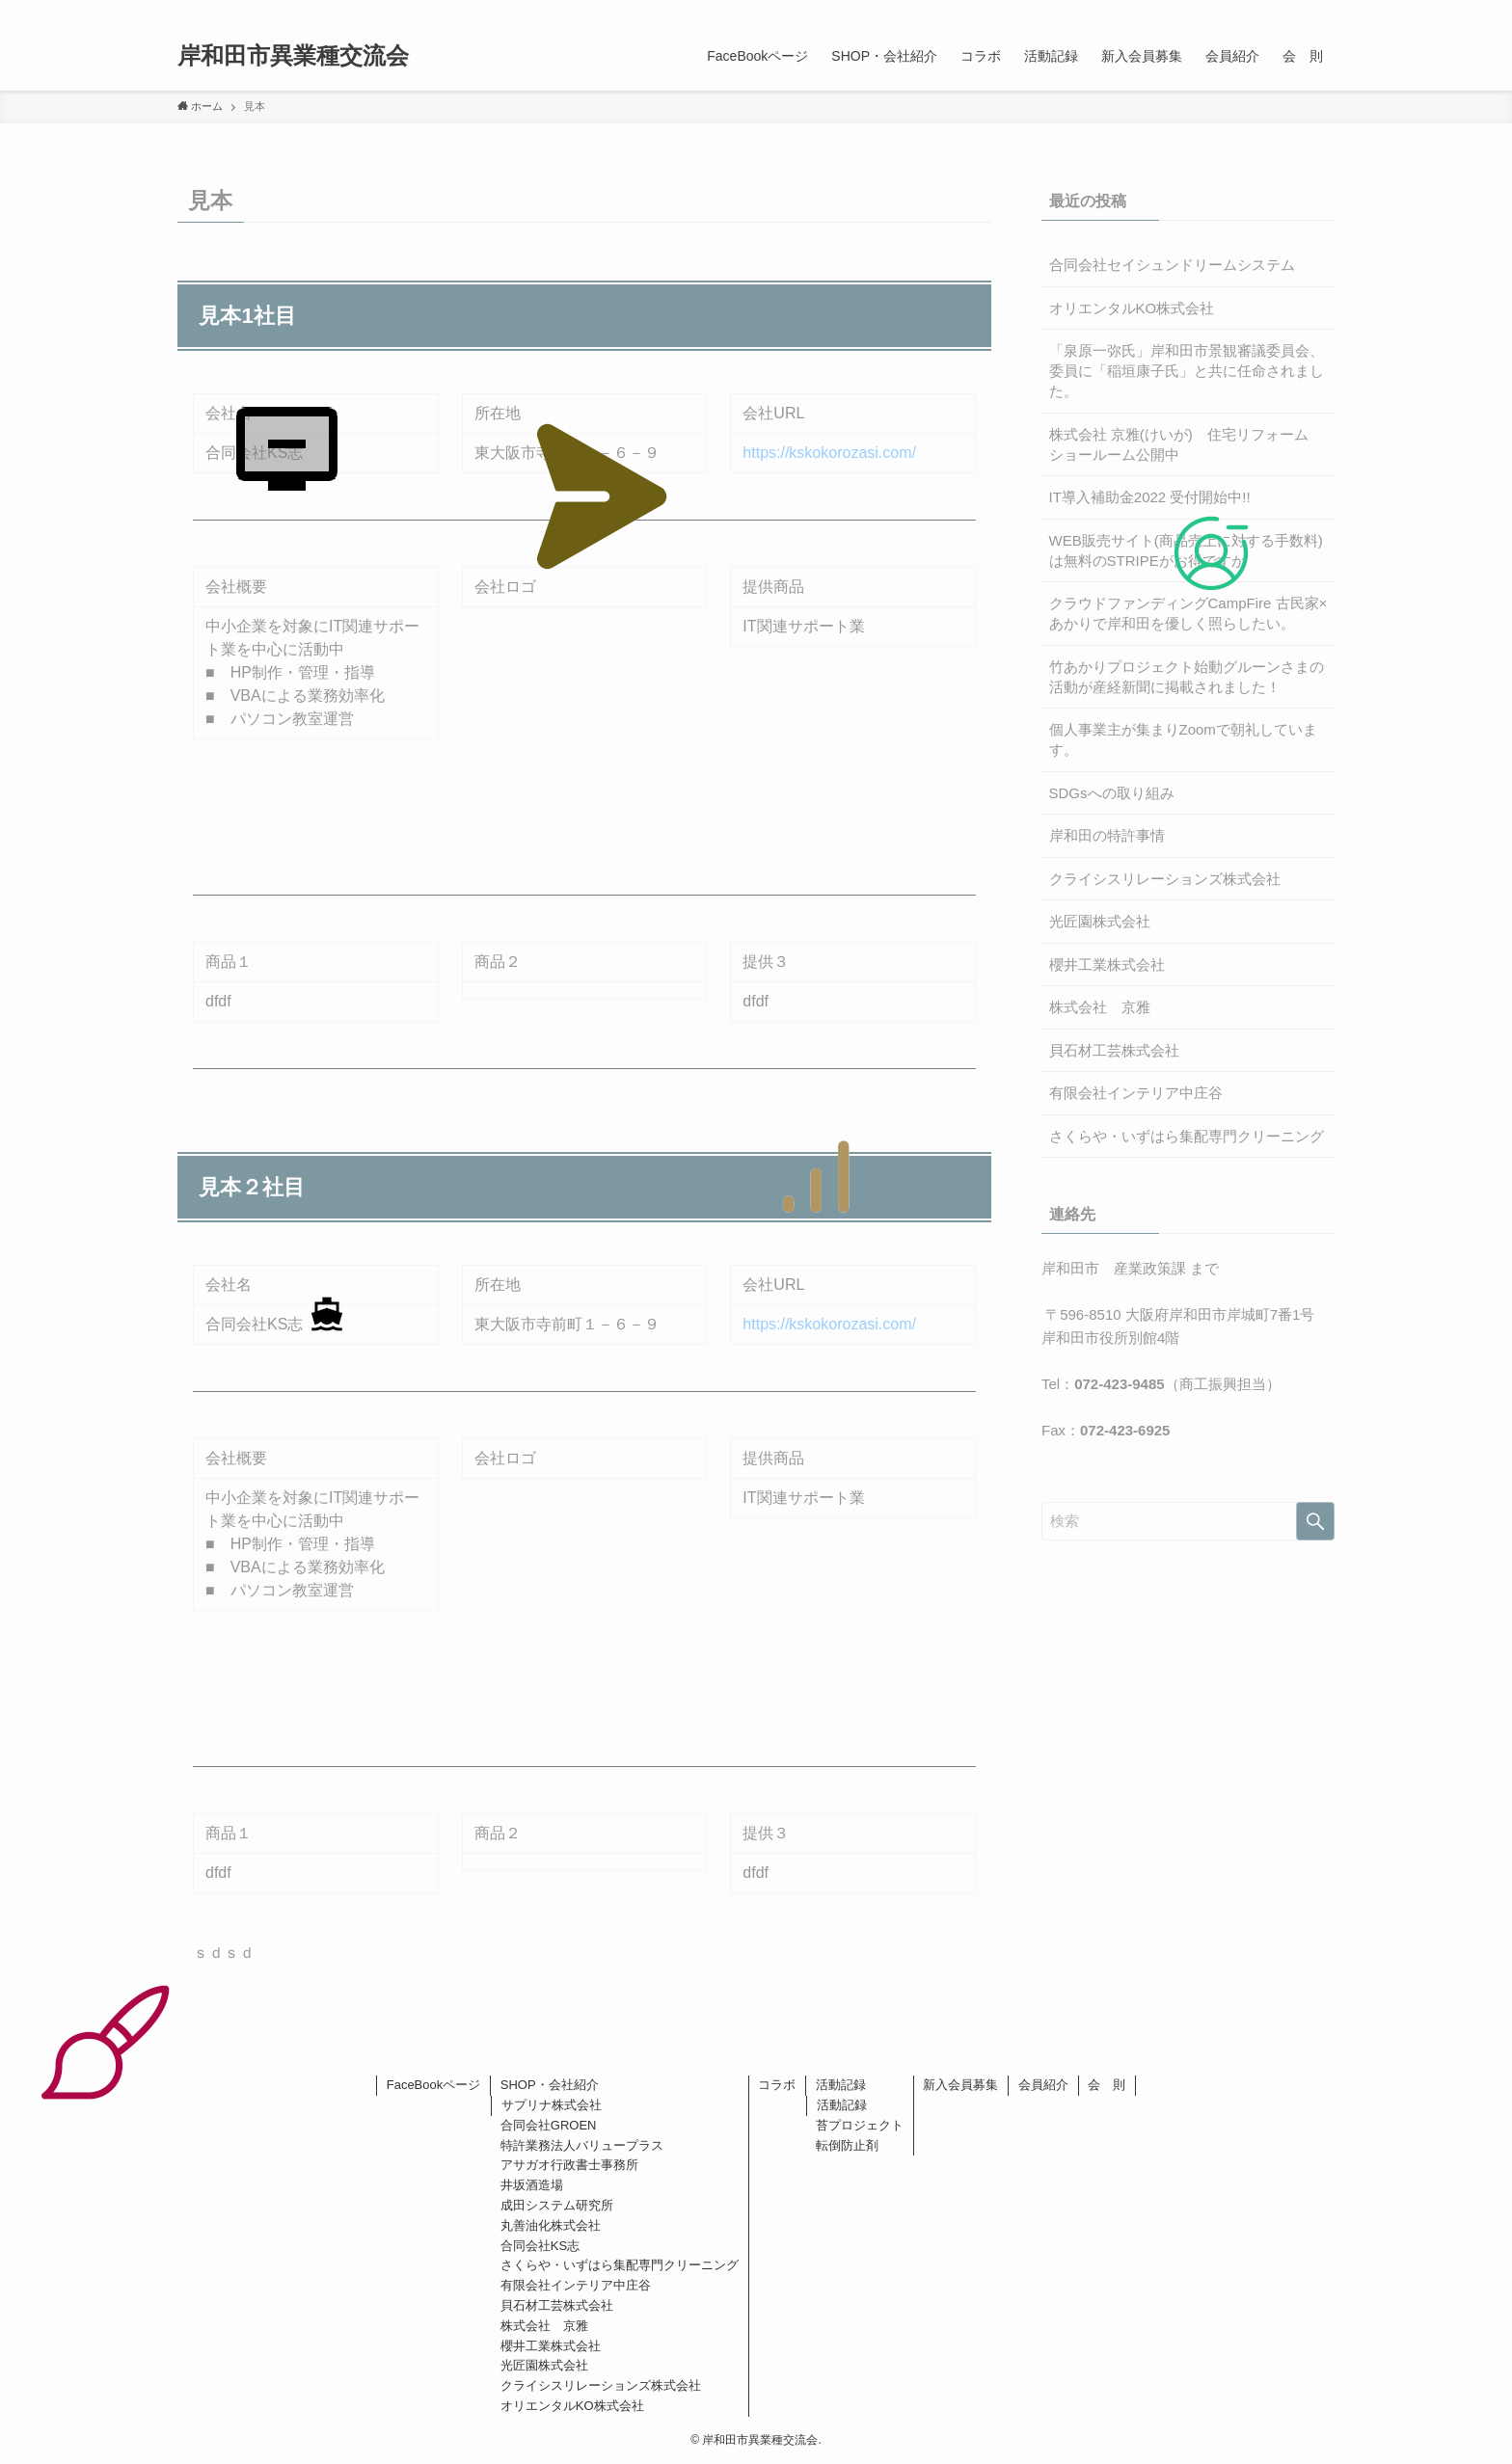 The height and width of the screenshot is (2464, 1512). What do you see at coordinates (849, 1157) in the screenshot?
I see `indicates medium cellular signal strength` at bounding box center [849, 1157].